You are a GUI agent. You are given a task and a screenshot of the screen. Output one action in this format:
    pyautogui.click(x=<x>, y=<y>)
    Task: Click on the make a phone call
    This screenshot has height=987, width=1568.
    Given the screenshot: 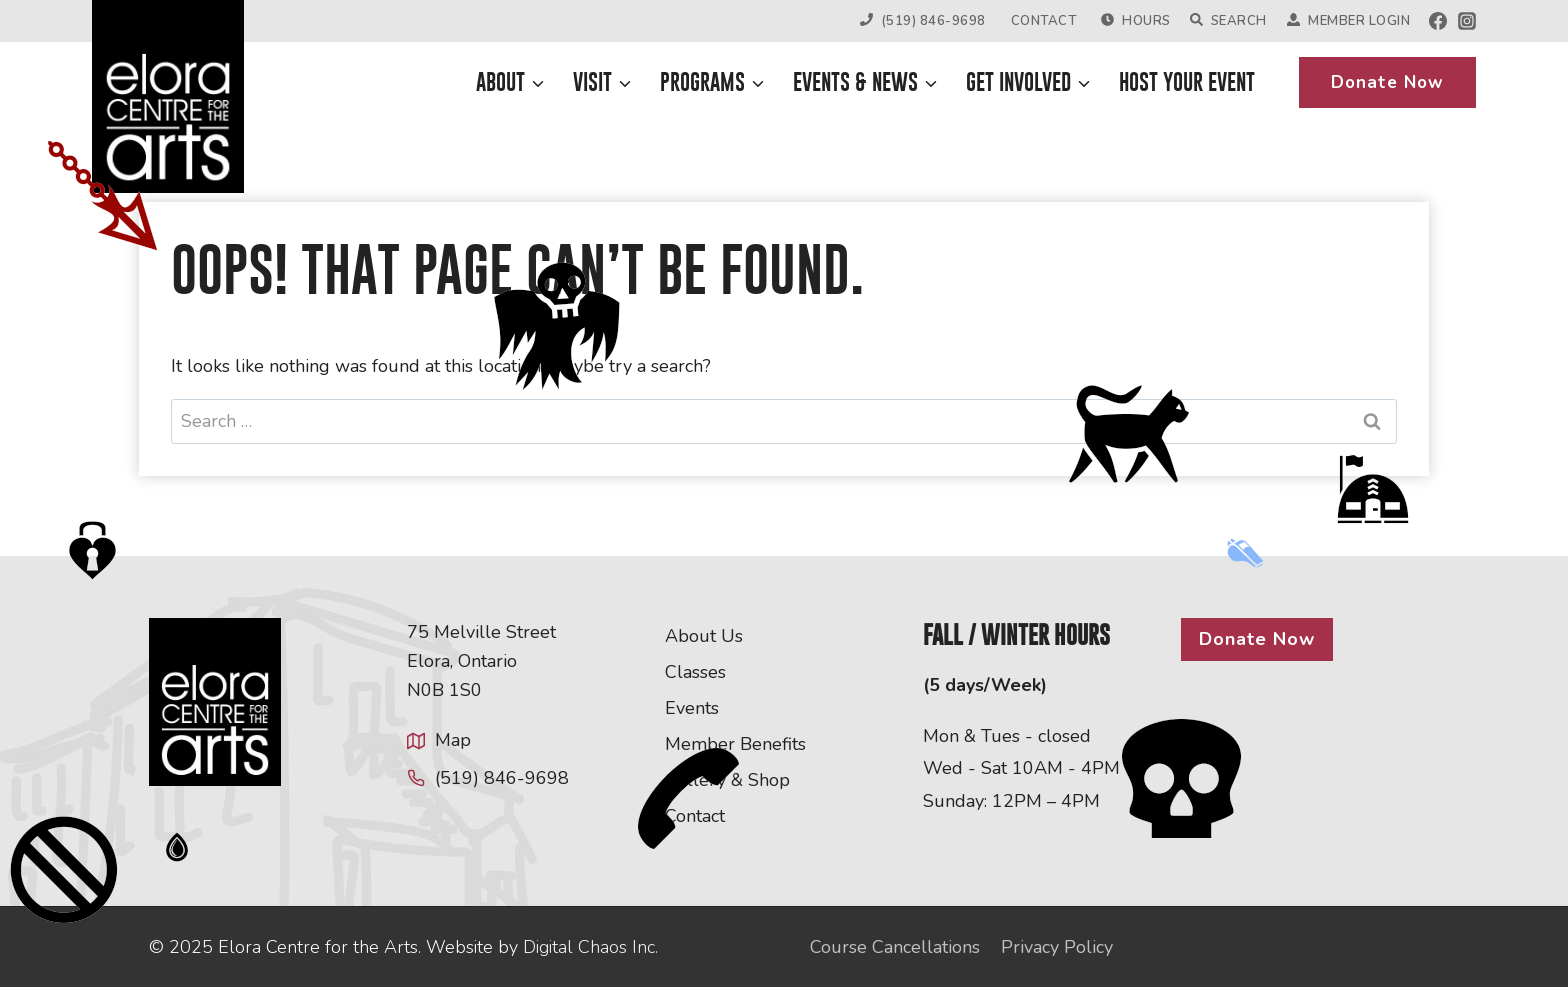 What is the action you would take?
    pyautogui.click(x=688, y=798)
    